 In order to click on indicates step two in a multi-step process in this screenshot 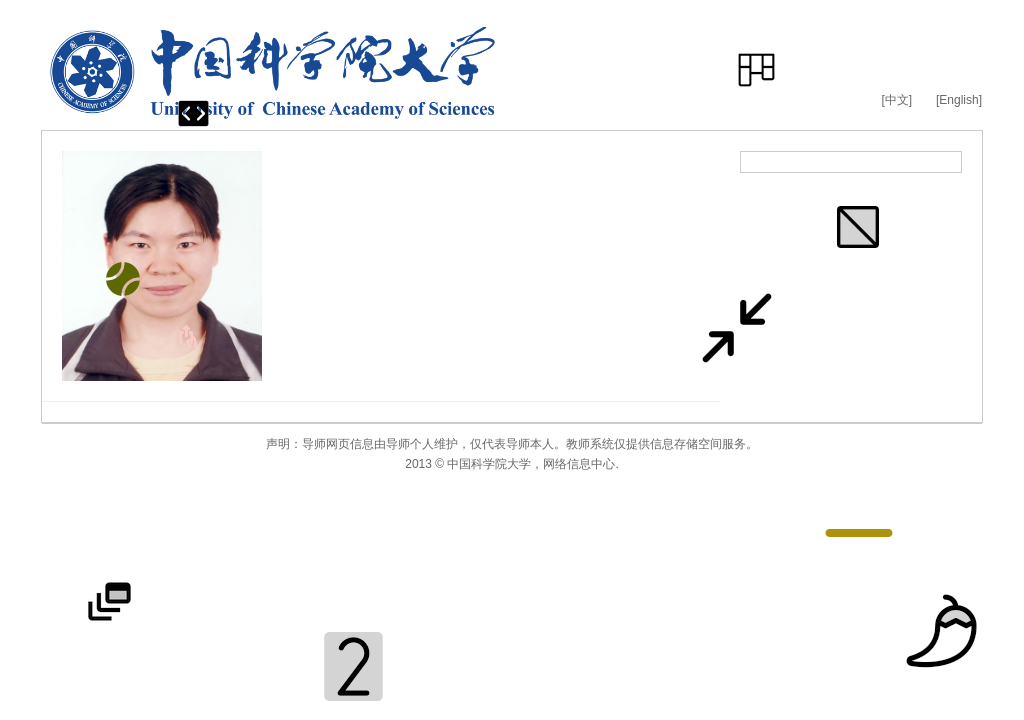, I will do `click(353, 666)`.